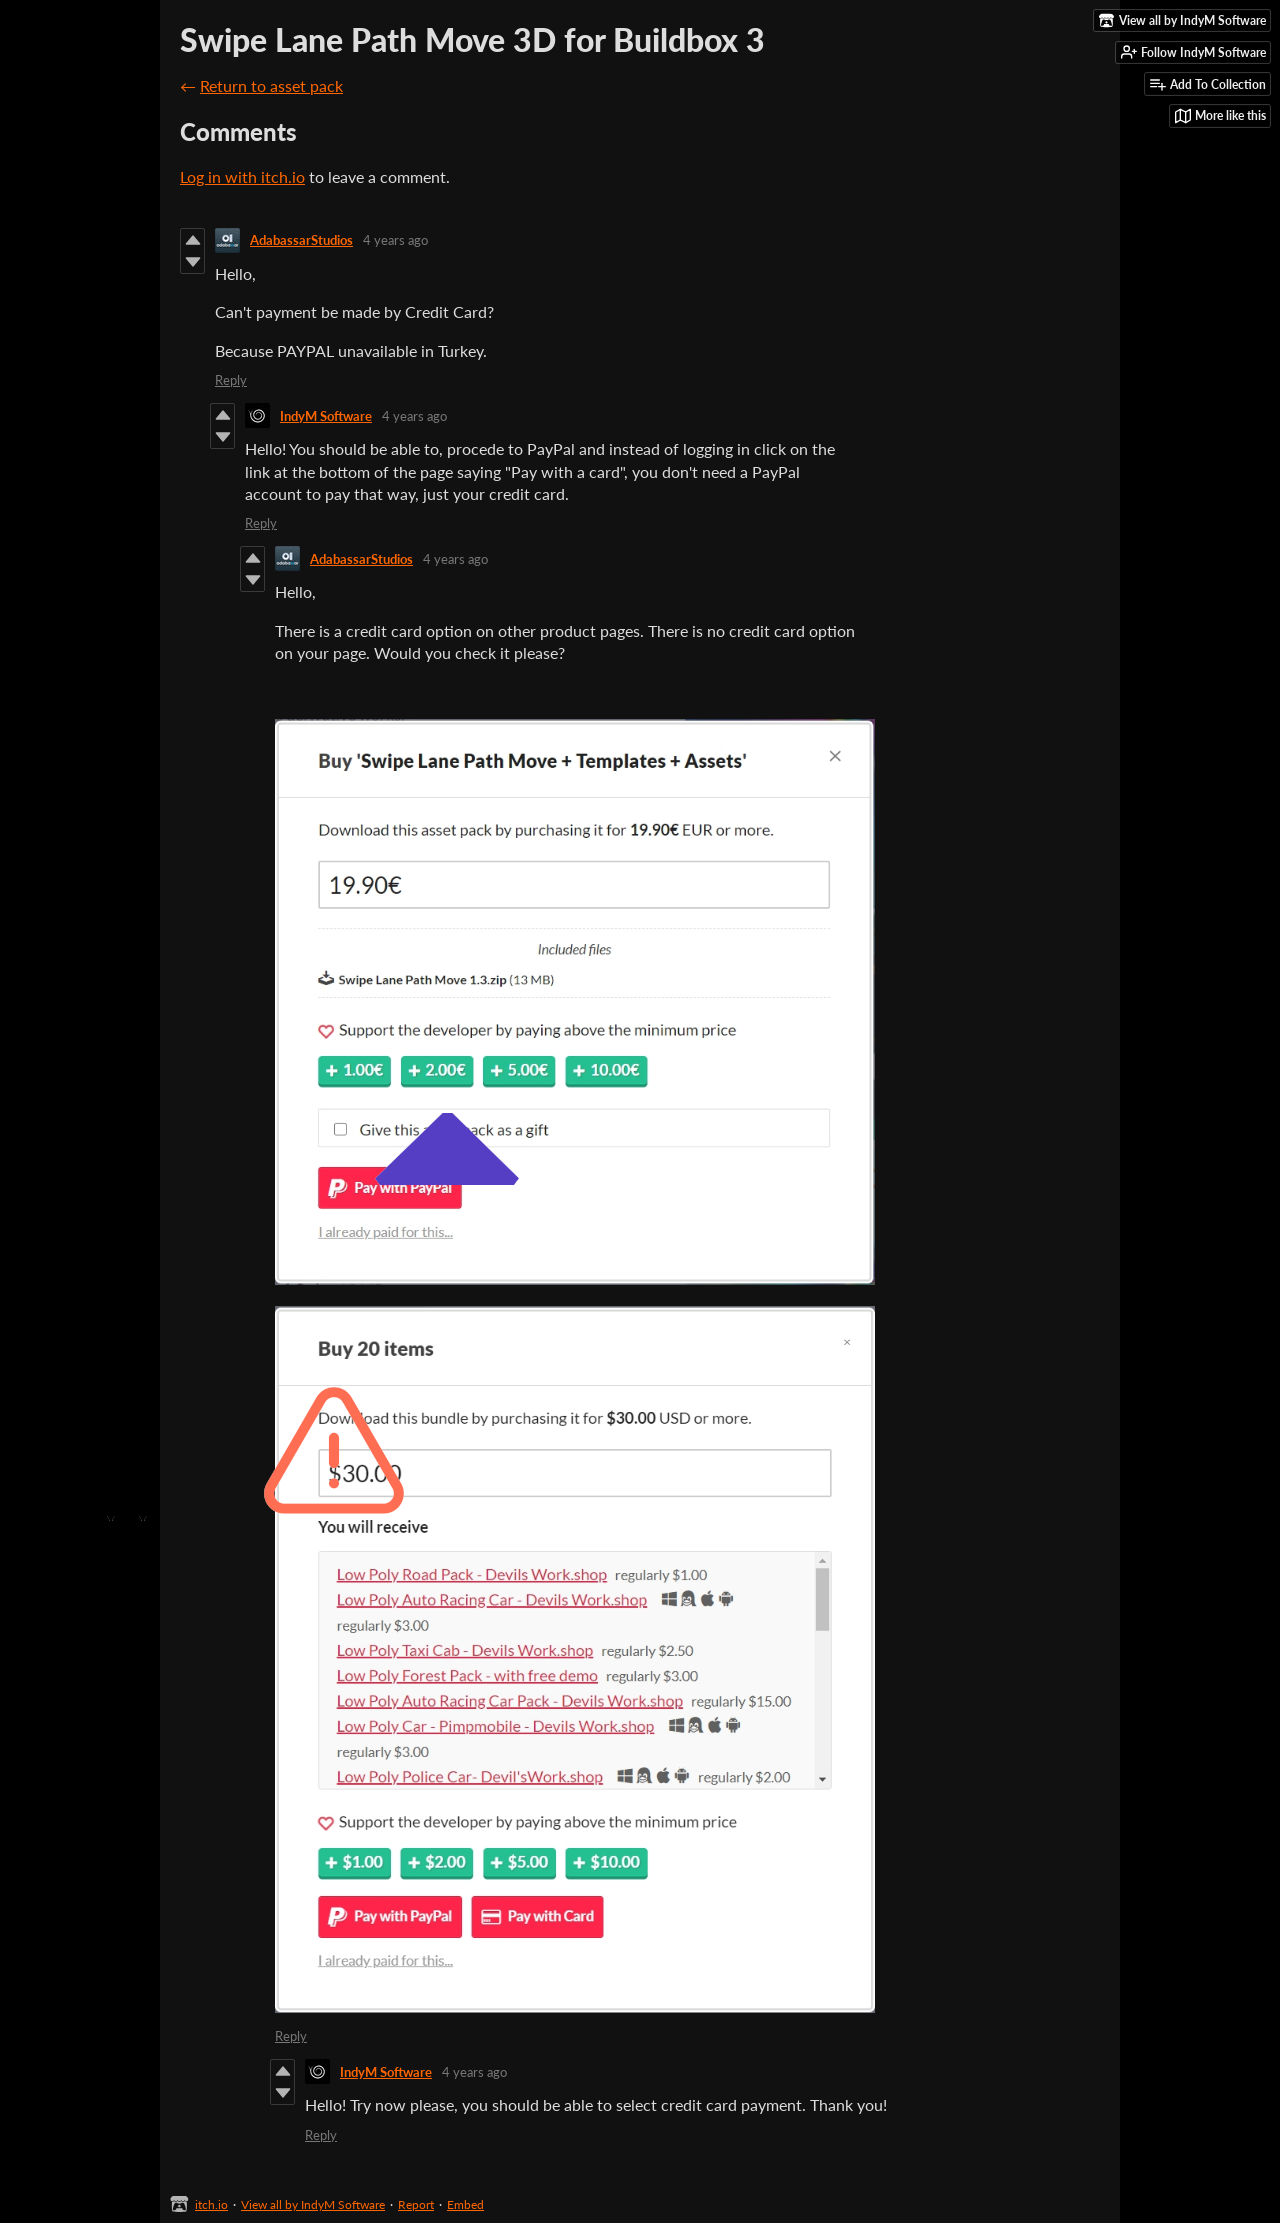  I want to click on indicates a warning or caution alert, so click(334, 1458).